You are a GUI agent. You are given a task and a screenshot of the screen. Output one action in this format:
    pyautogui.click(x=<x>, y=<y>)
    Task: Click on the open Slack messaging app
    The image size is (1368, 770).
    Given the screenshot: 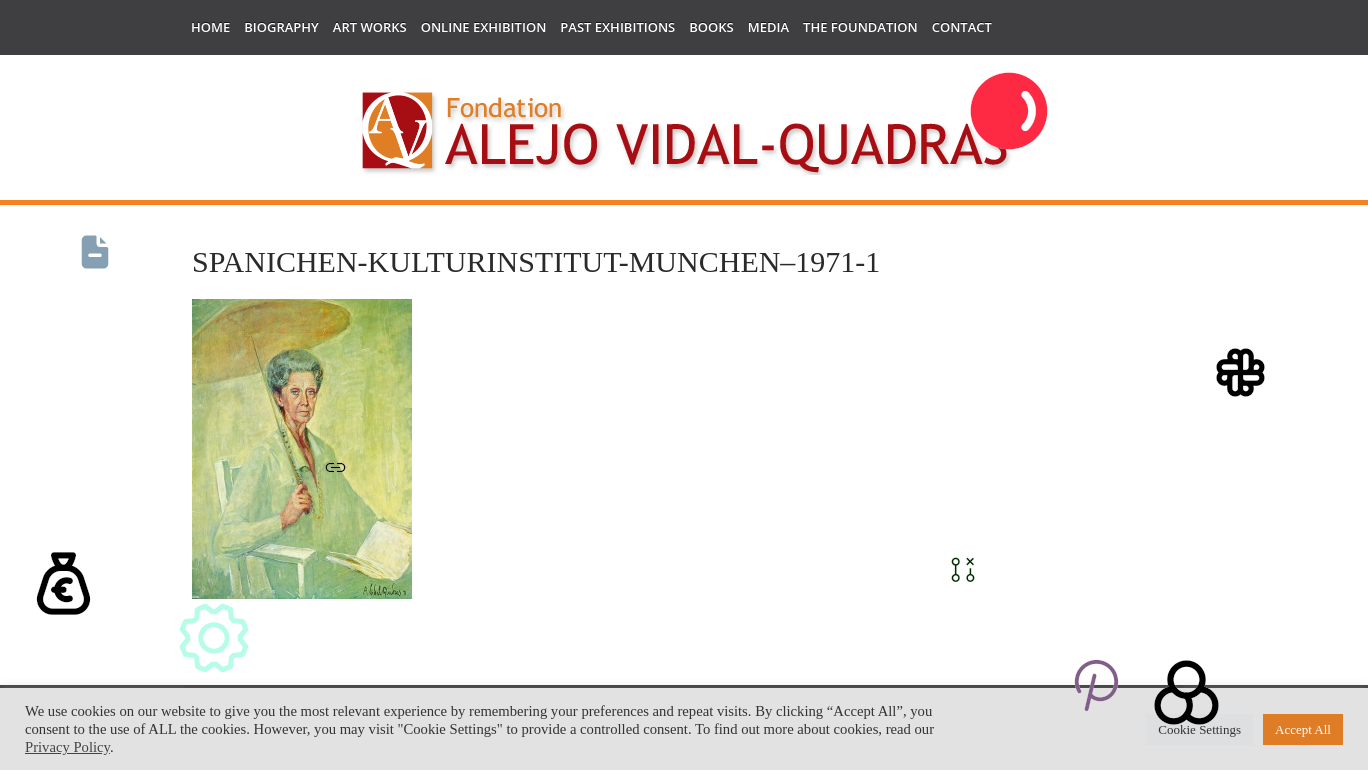 What is the action you would take?
    pyautogui.click(x=1240, y=372)
    